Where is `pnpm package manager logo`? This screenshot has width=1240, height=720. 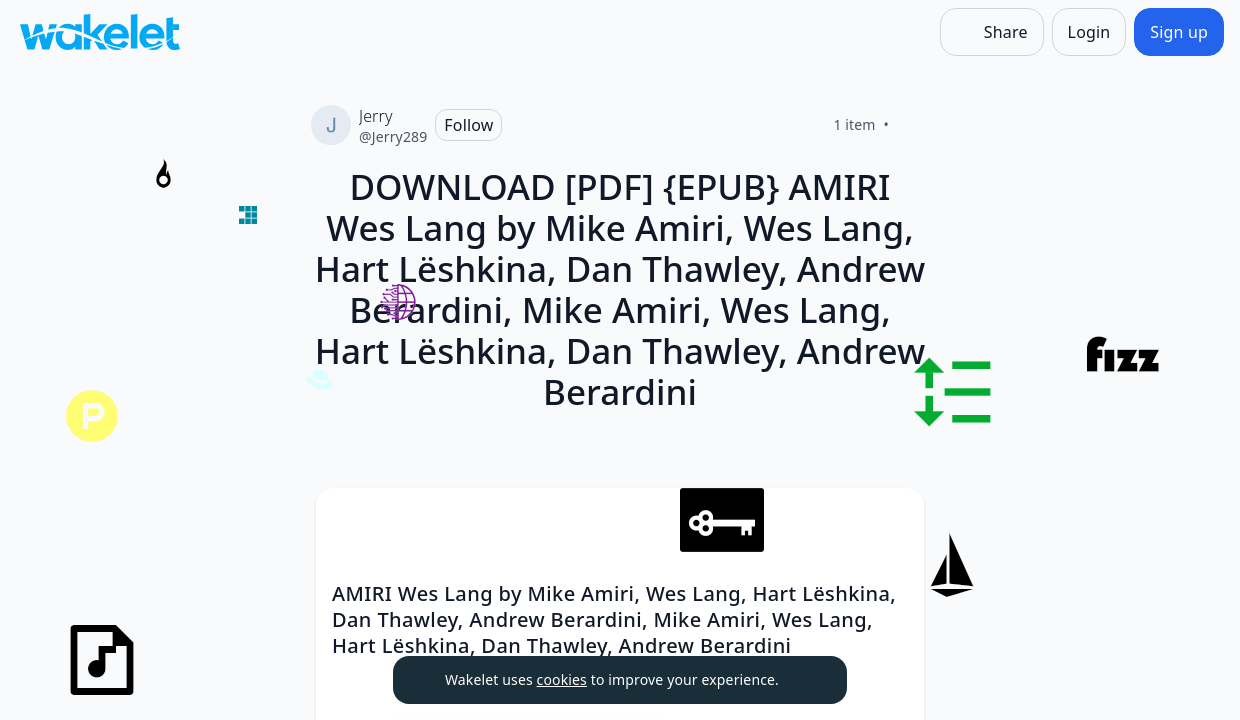 pnpm package manager logo is located at coordinates (248, 215).